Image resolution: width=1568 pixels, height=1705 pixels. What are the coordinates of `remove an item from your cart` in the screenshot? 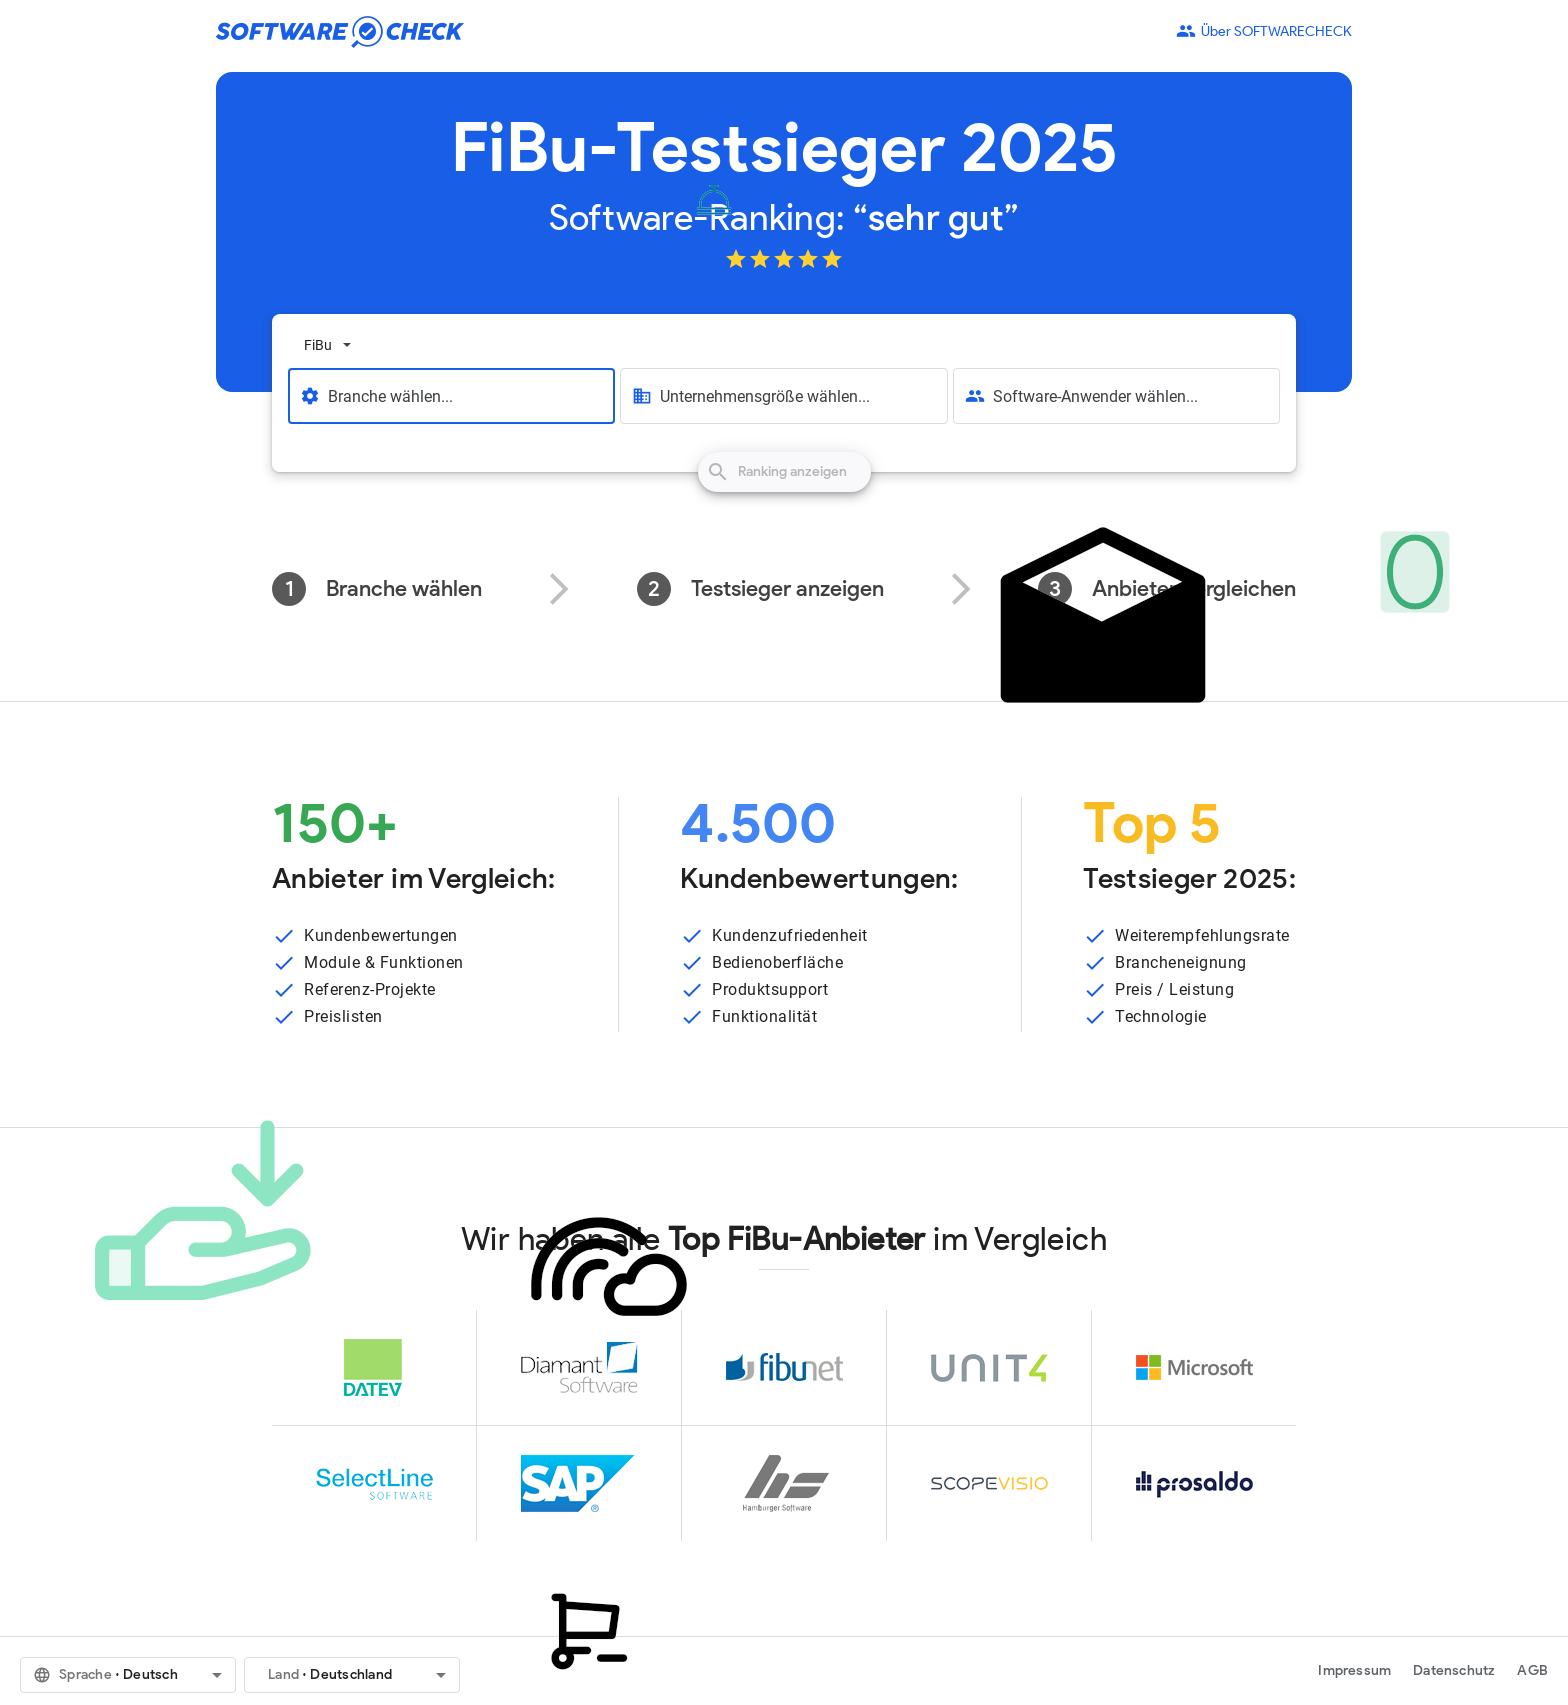 It's located at (585, 1631).